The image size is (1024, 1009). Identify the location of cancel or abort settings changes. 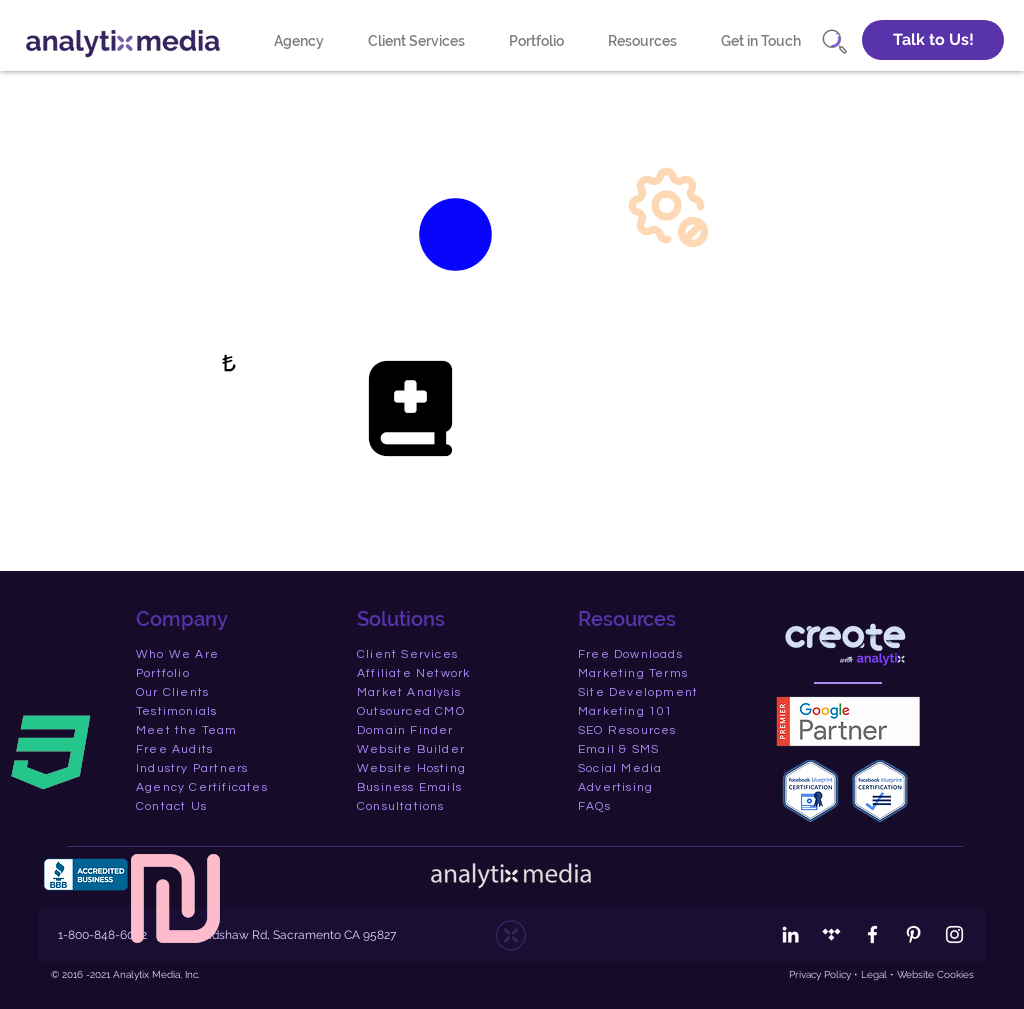
(666, 205).